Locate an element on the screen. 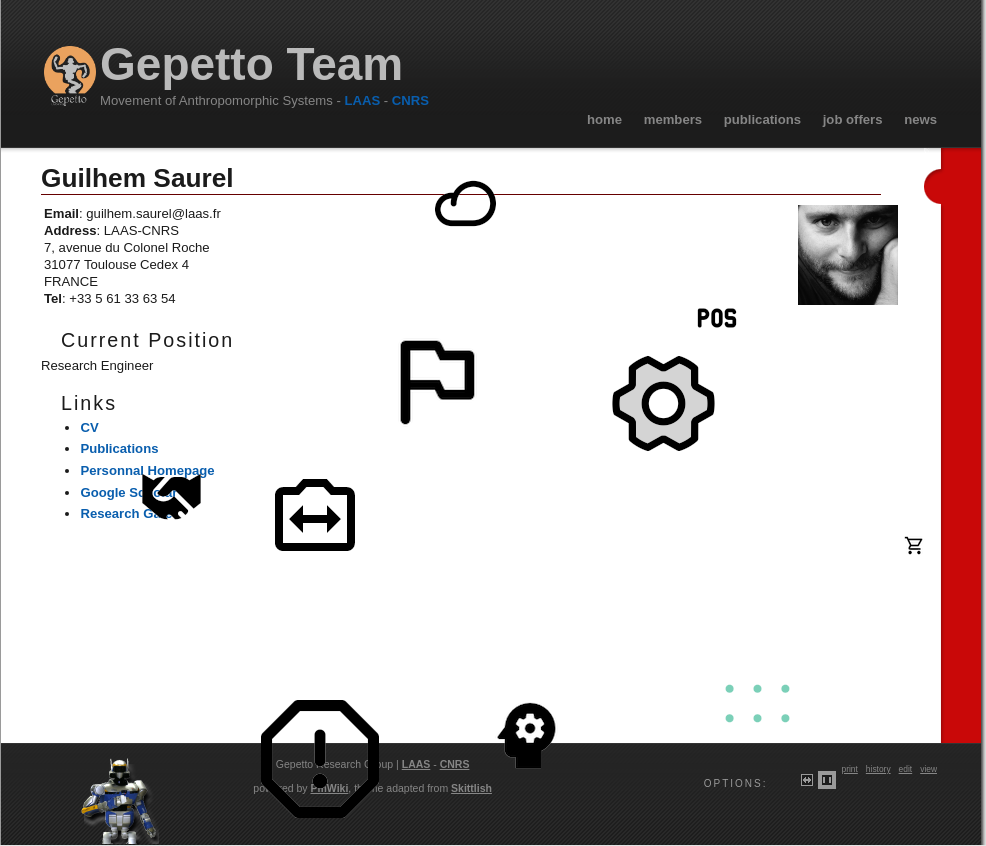  view your shopping cart is located at coordinates (914, 545).